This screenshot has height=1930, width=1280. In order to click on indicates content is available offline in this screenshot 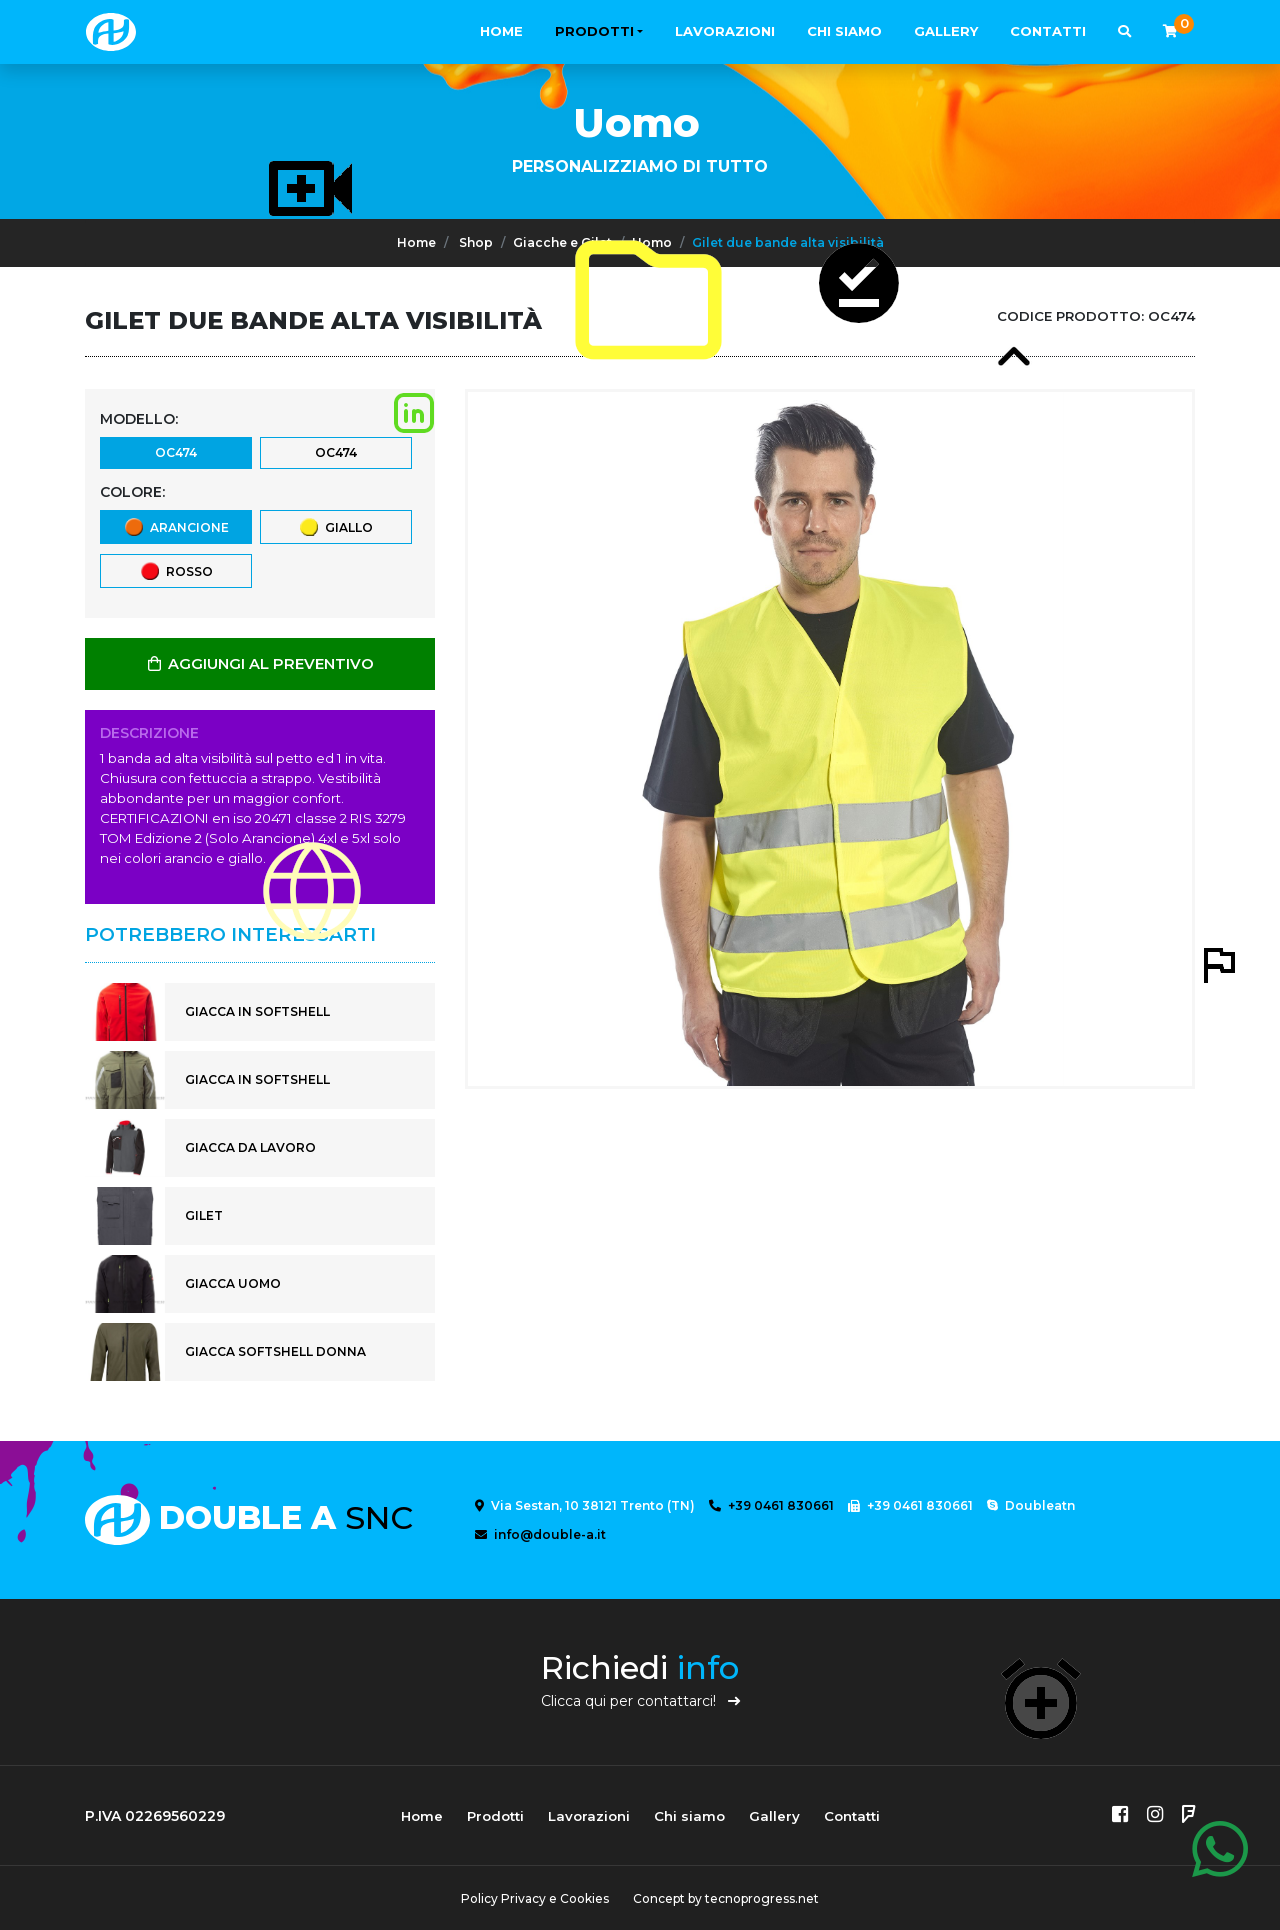, I will do `click(859, 283)`.